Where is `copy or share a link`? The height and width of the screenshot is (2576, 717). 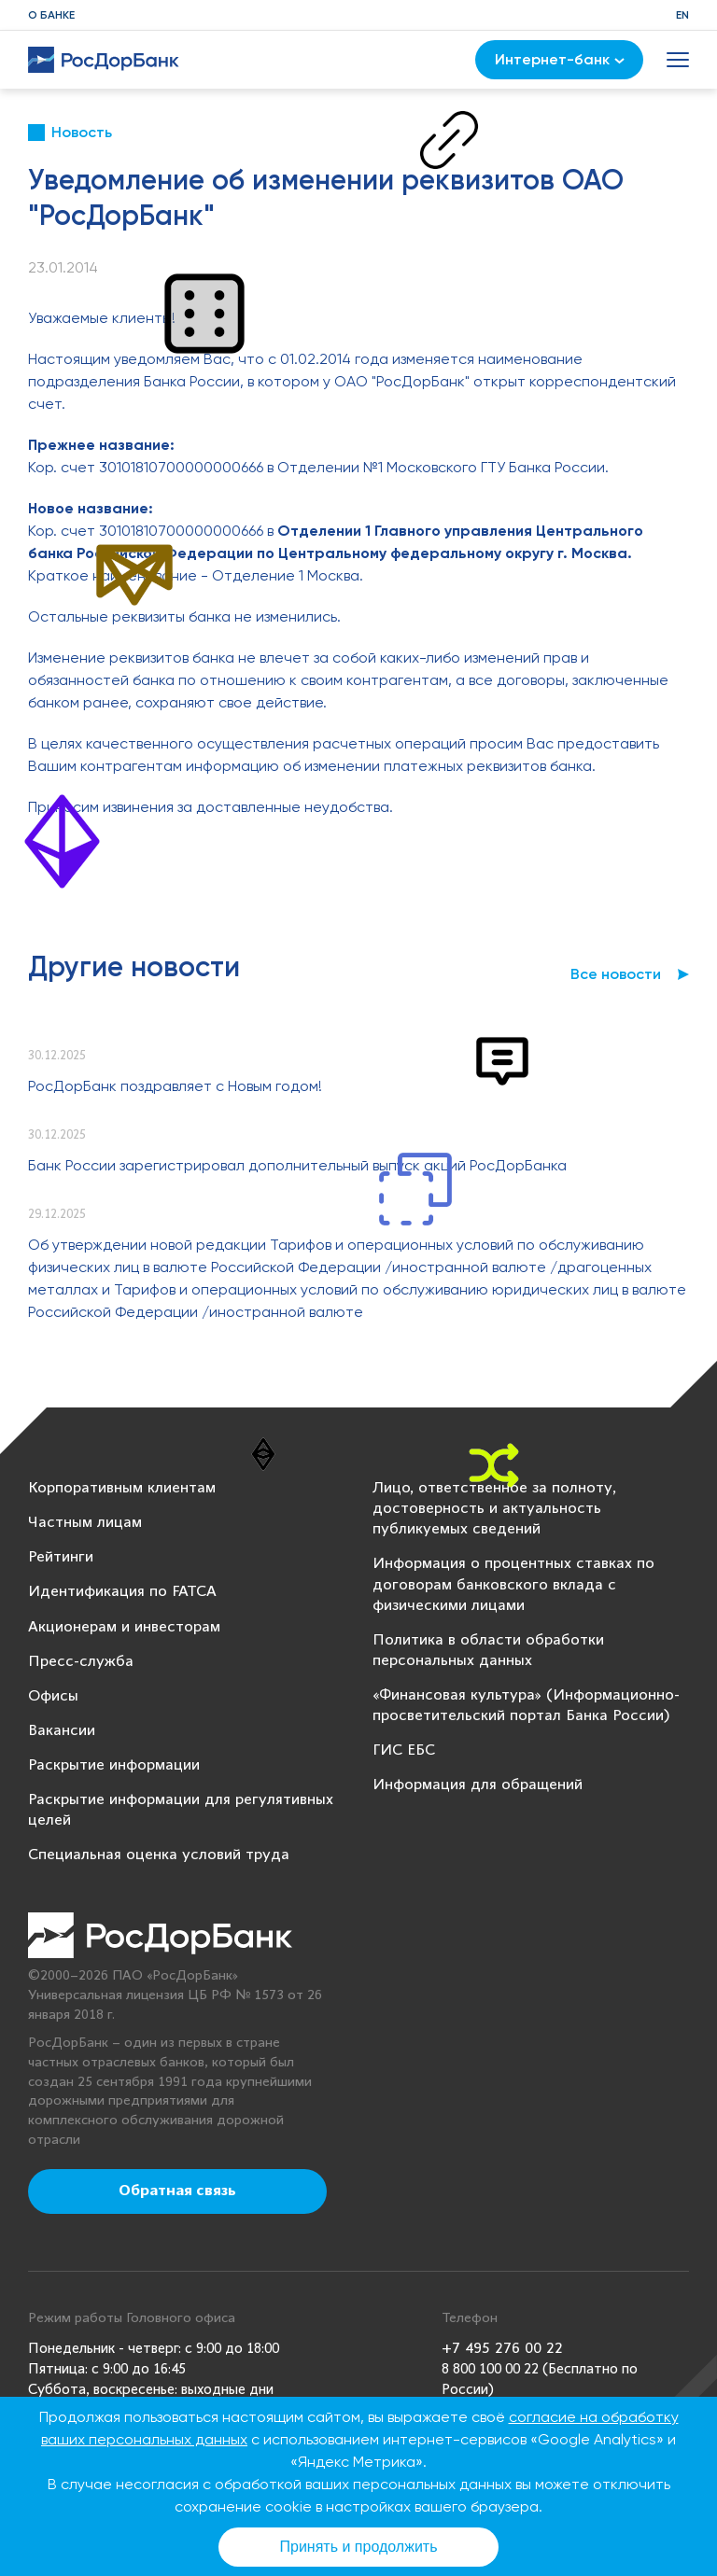 copy or share a link is located at coordinates (449, 140).